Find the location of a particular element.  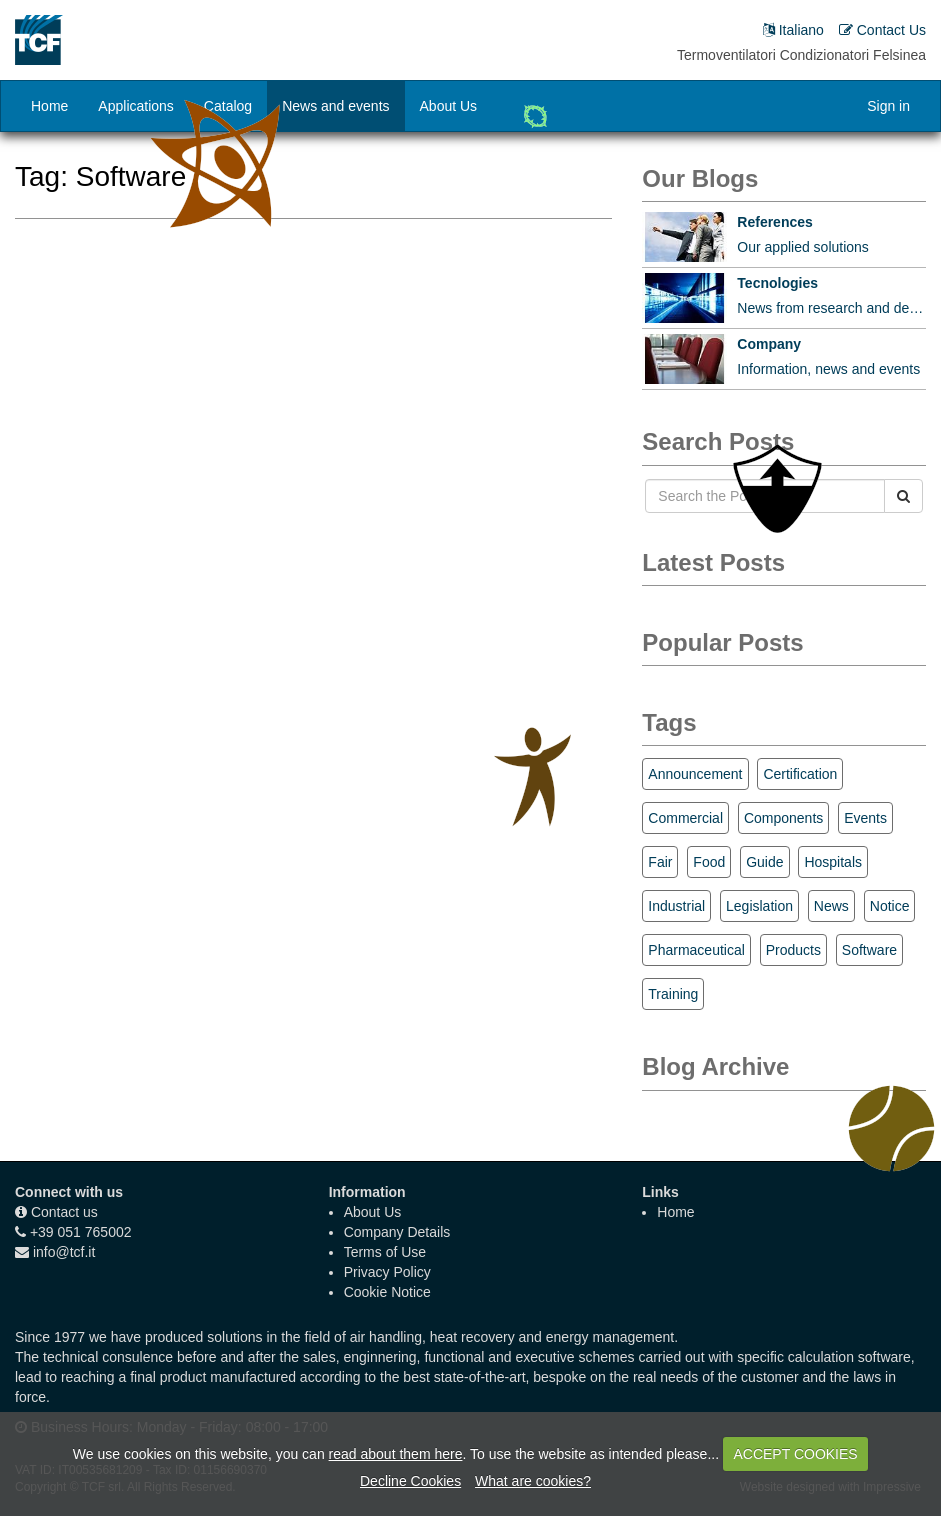

upgrade your armor or defensive stats is located at coordinates (777, 488).